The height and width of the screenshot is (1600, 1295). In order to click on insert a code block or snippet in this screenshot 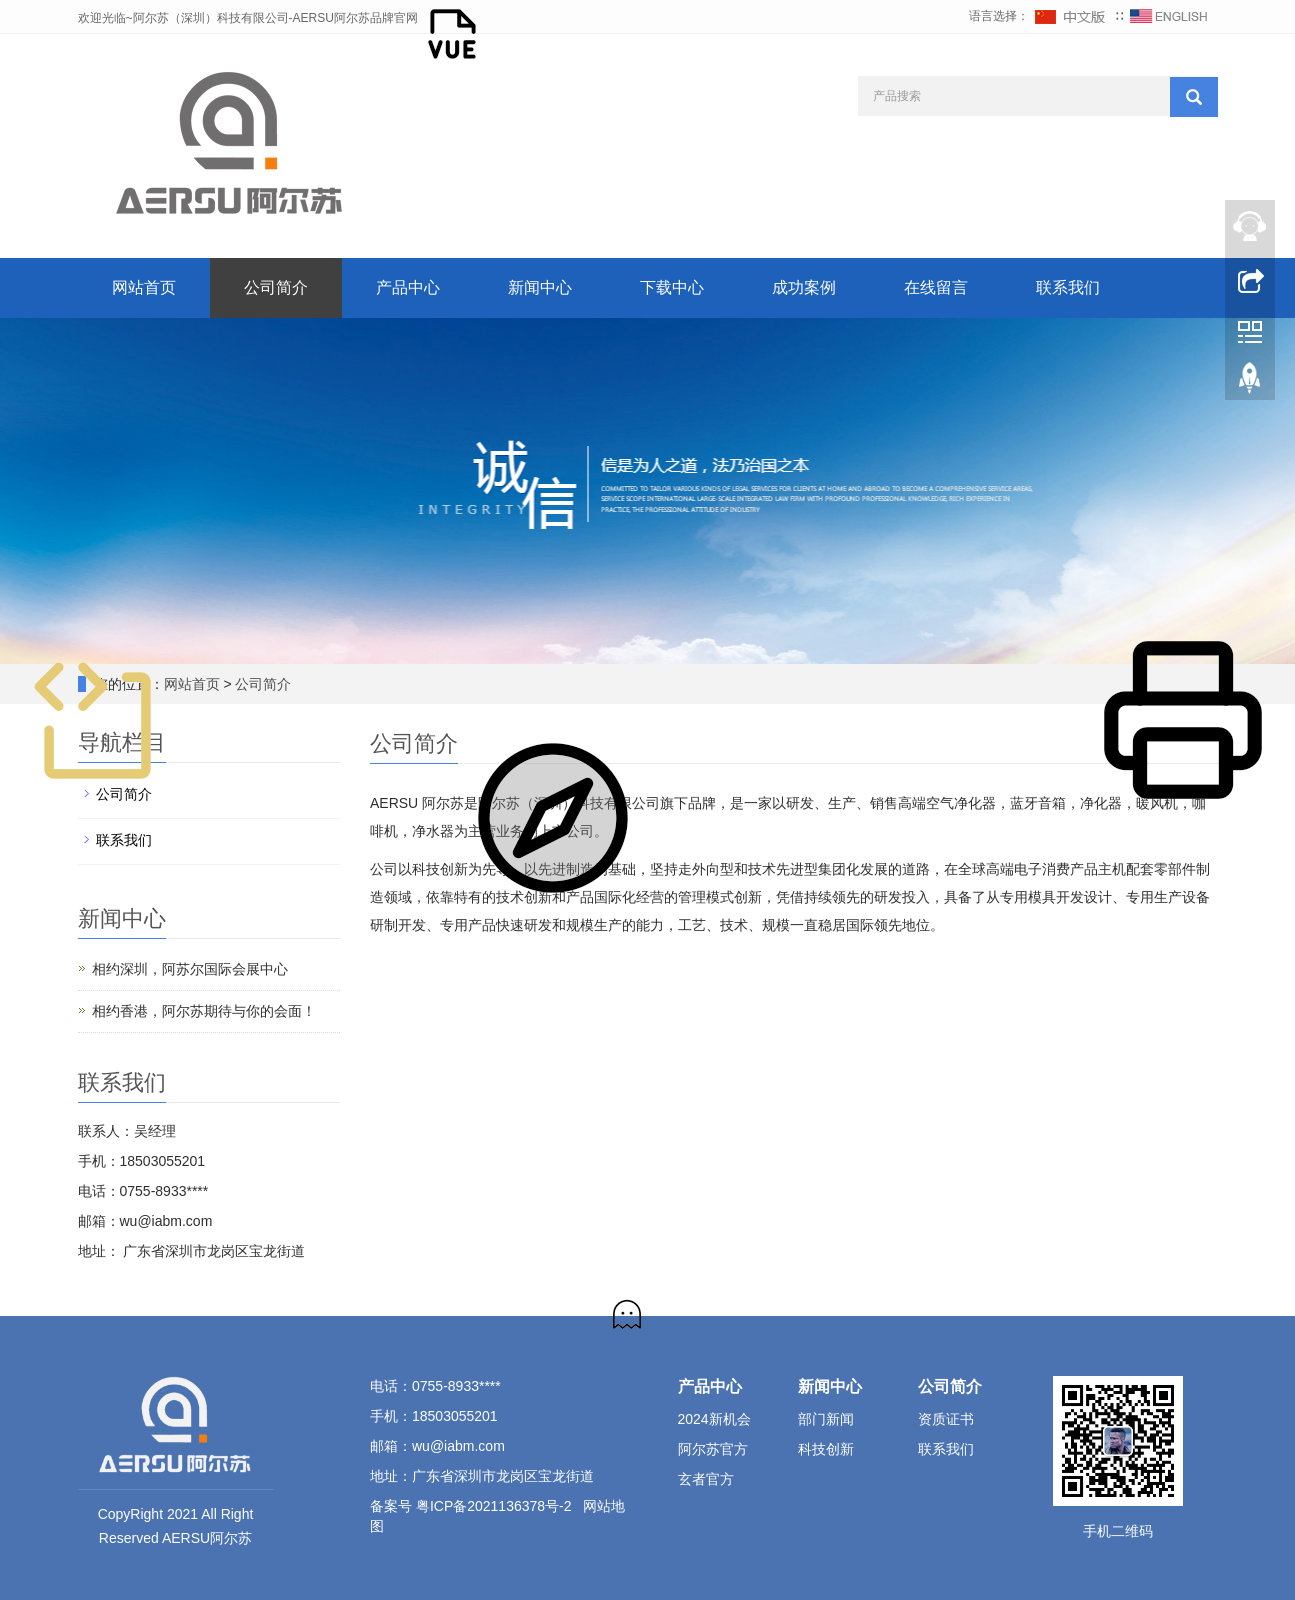, I will do `click(97, 725)`.